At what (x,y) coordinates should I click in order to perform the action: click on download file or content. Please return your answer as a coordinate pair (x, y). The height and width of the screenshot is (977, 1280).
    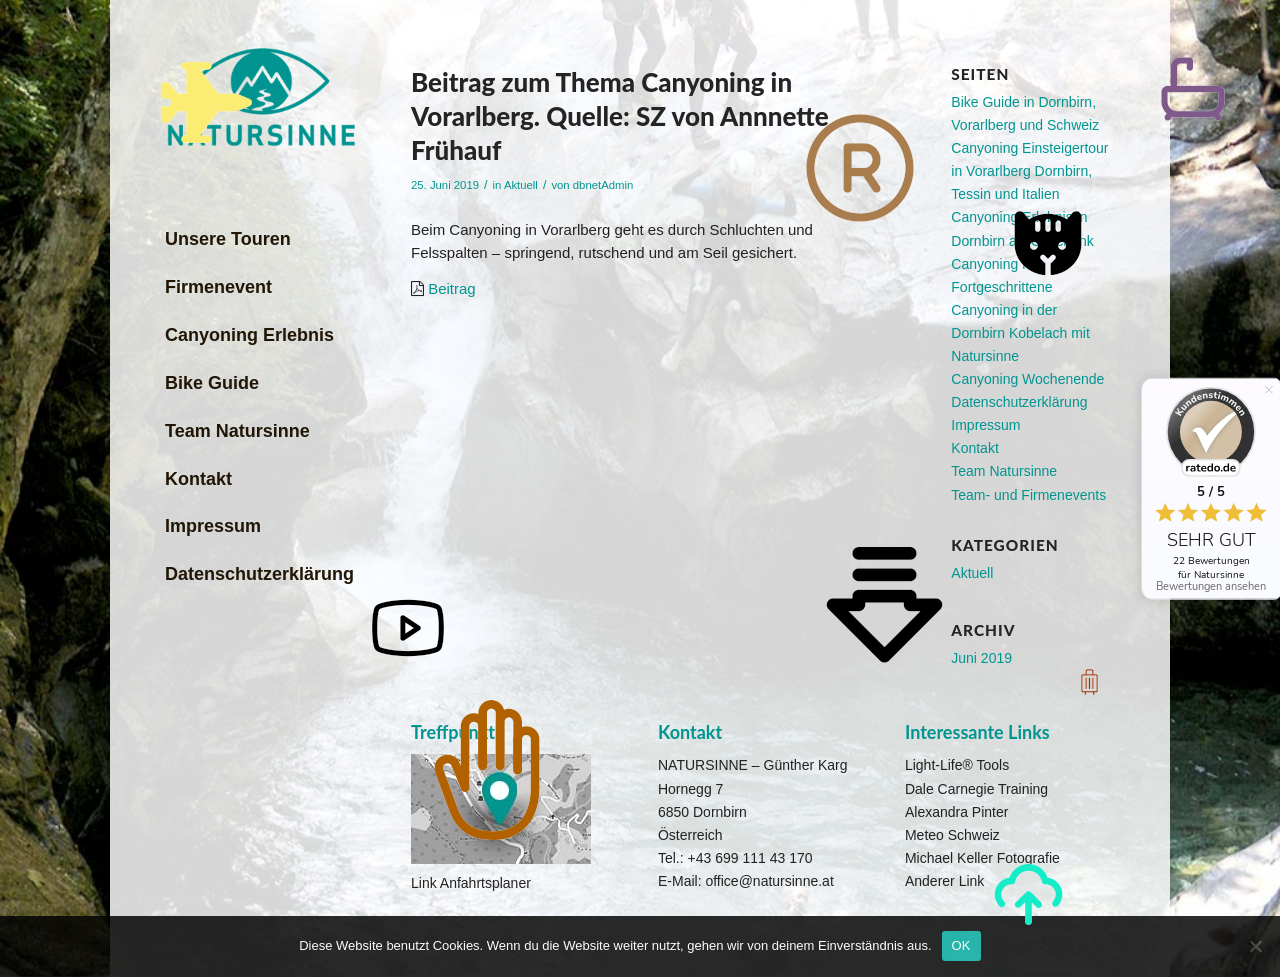
    Looking at the image, I should click on (884, 600).